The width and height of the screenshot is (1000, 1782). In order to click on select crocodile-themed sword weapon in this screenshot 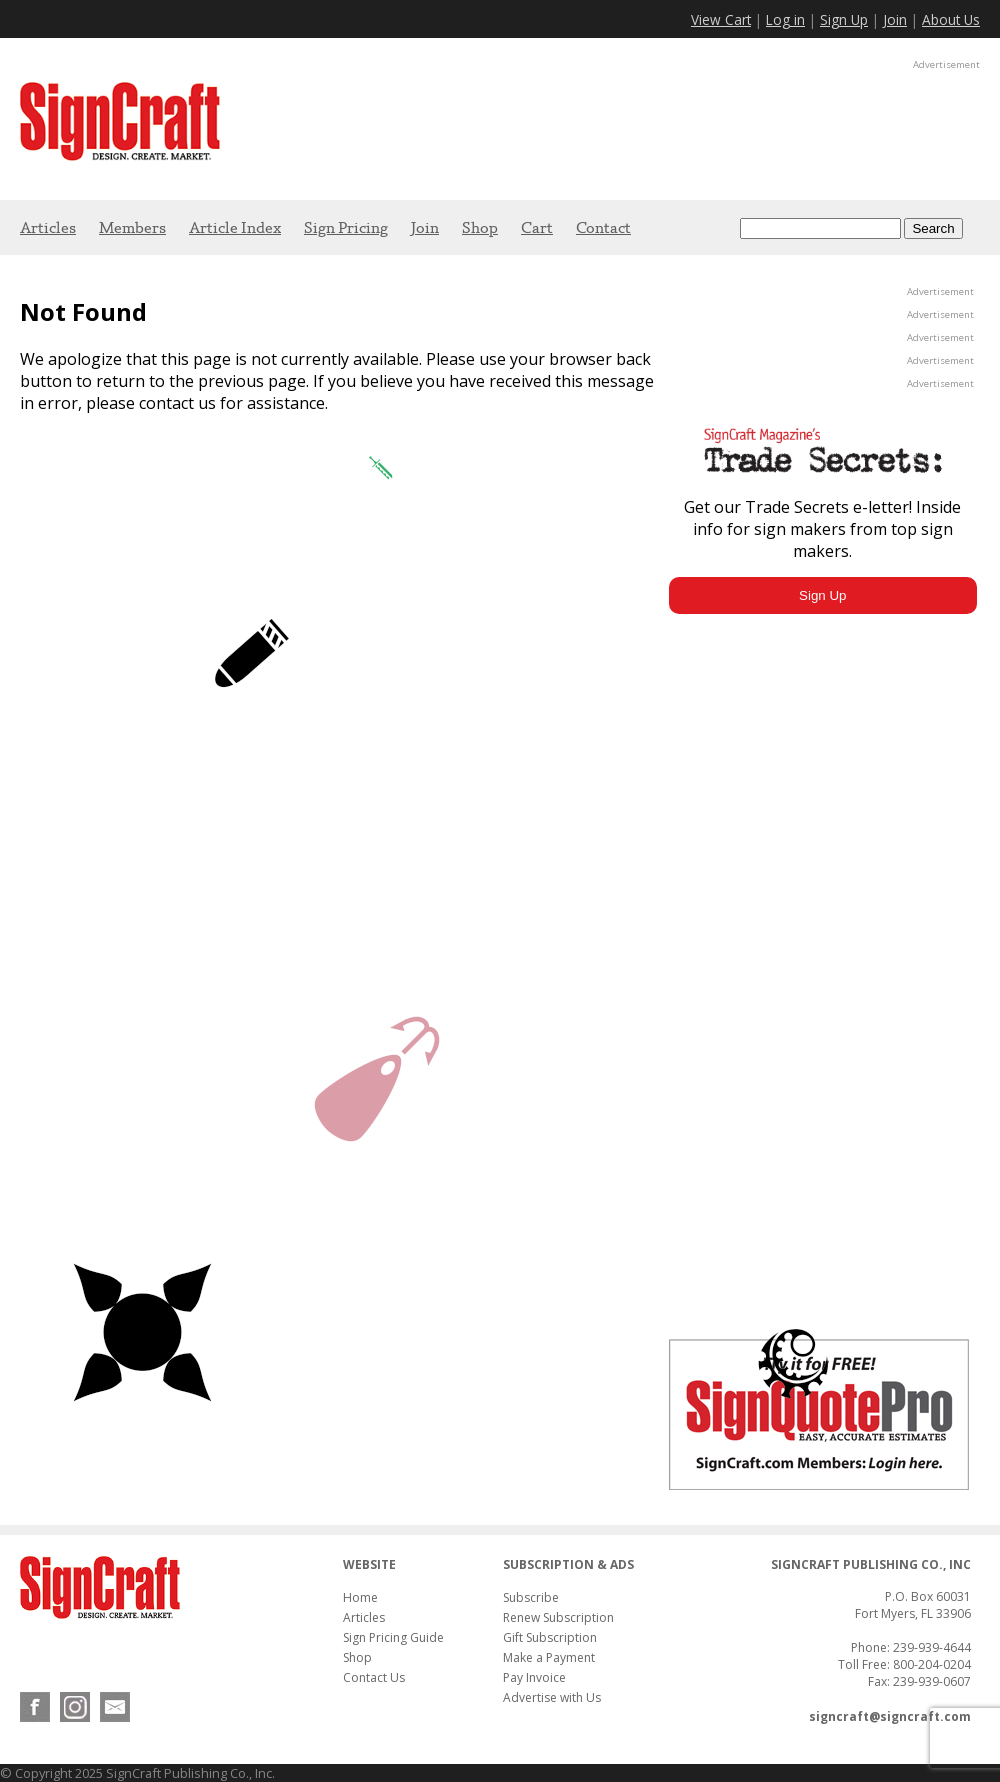, I will do `click(380, 467)`.